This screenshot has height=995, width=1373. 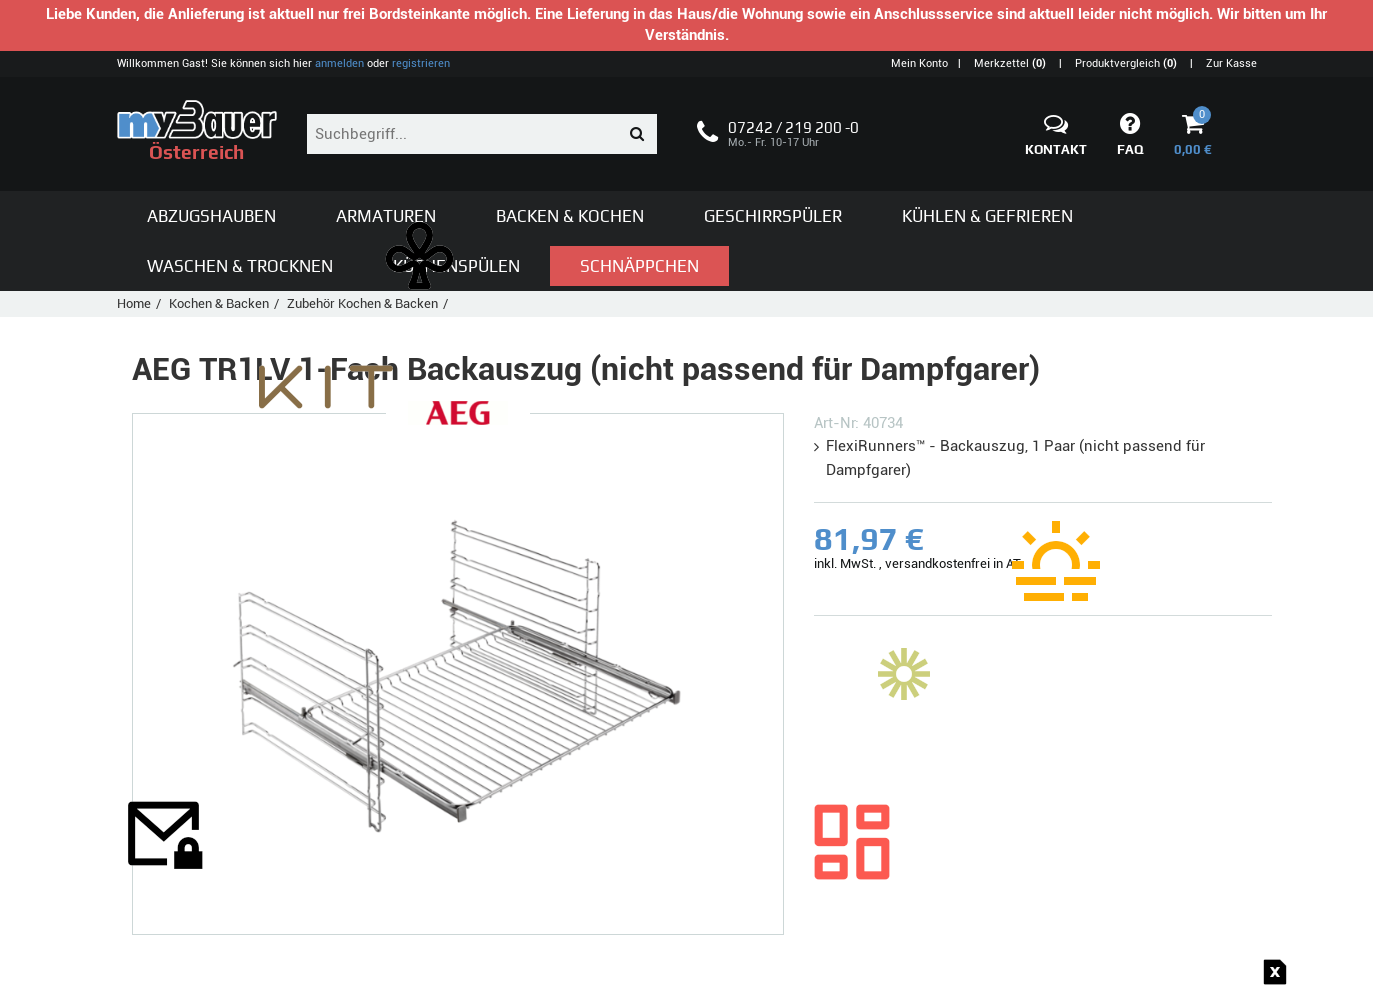 I want to click on open loom video messaging app, so click(x=904, y=674).